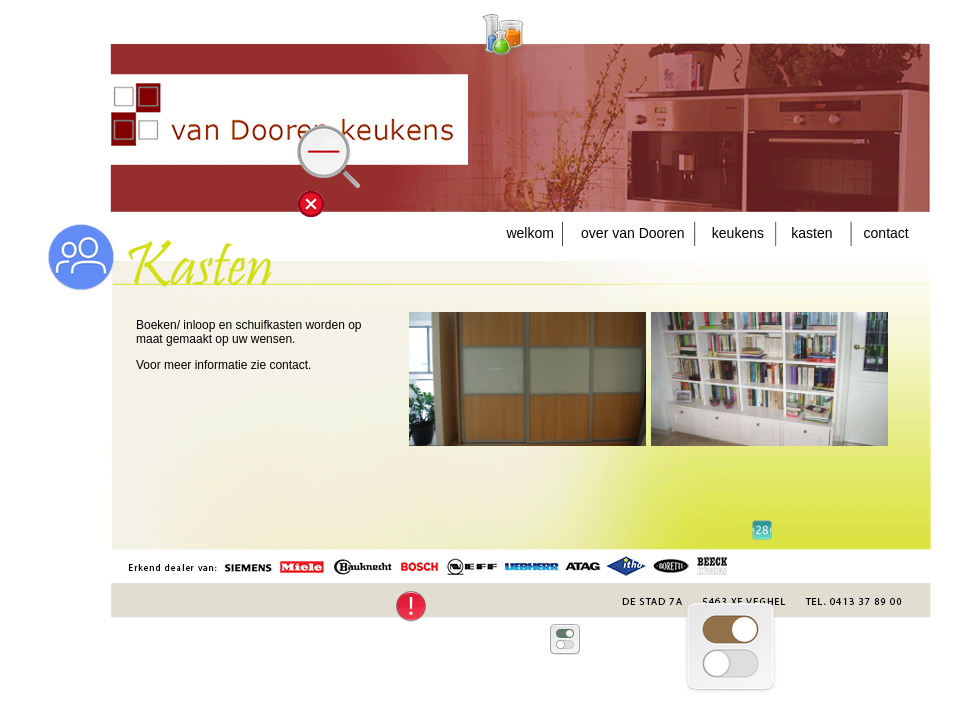  I want to click on manage user accounts and preferences, so click(81, 257).